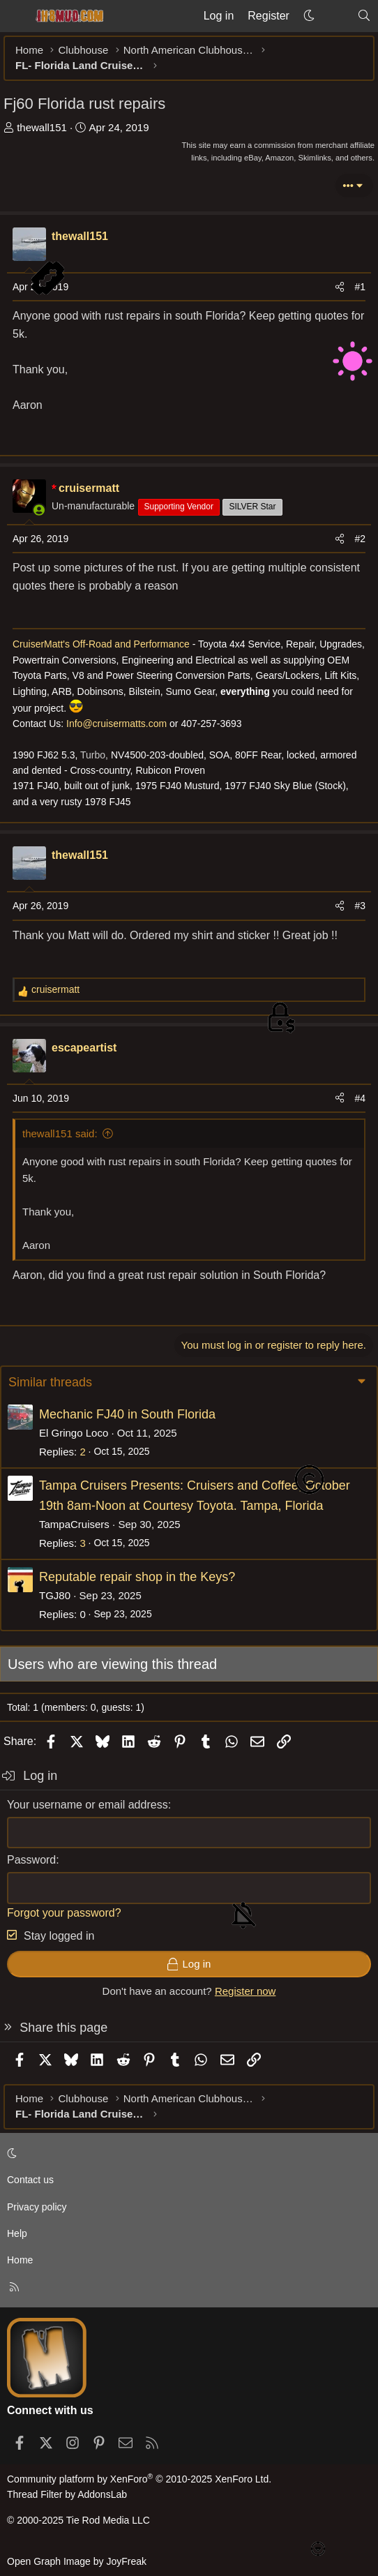  Describe the element at coordinates (318, 2549) in the screenshot. I see `expand dropdown menu` at that location.